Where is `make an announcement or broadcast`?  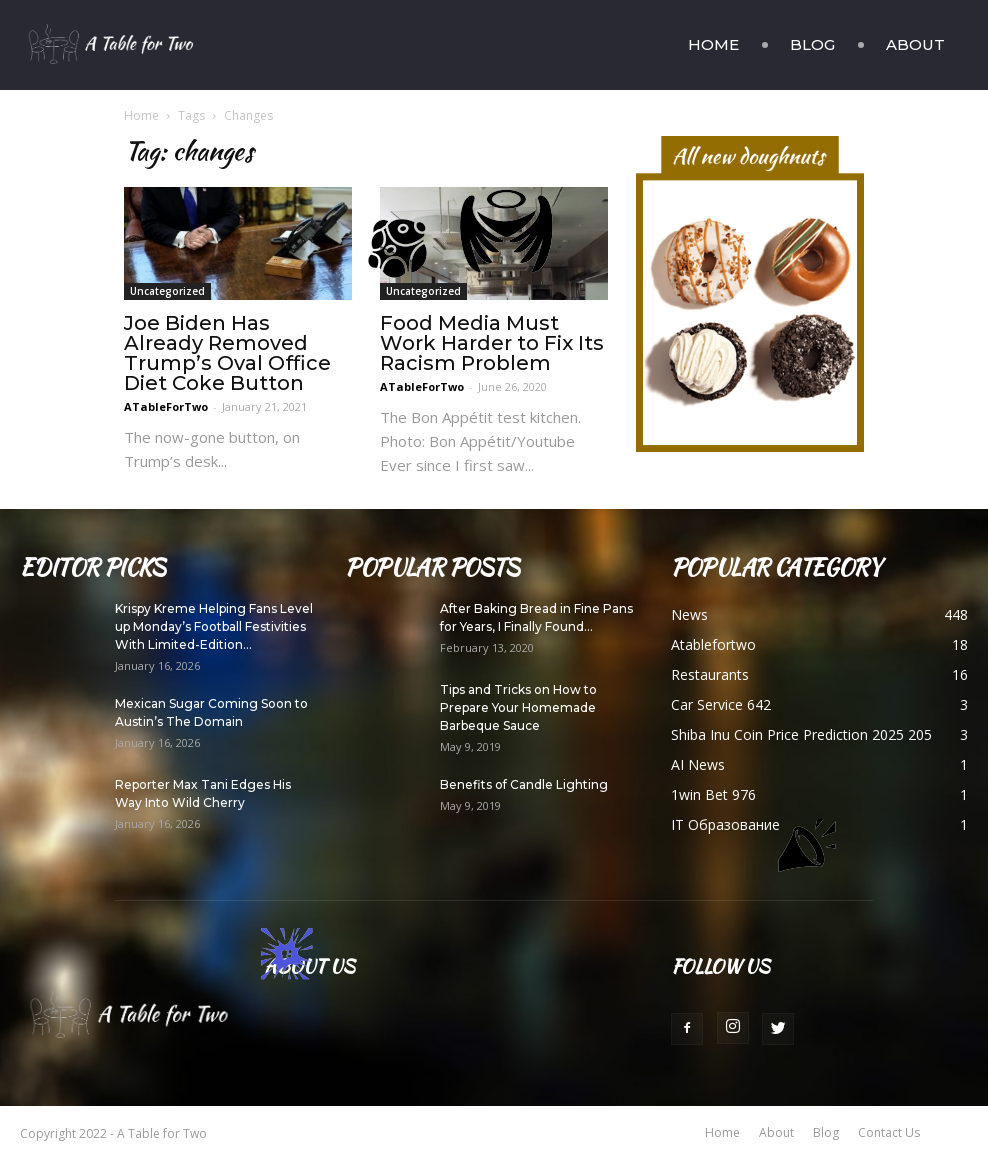 make an announcement or broadcast is located at coordinates (807, 848).